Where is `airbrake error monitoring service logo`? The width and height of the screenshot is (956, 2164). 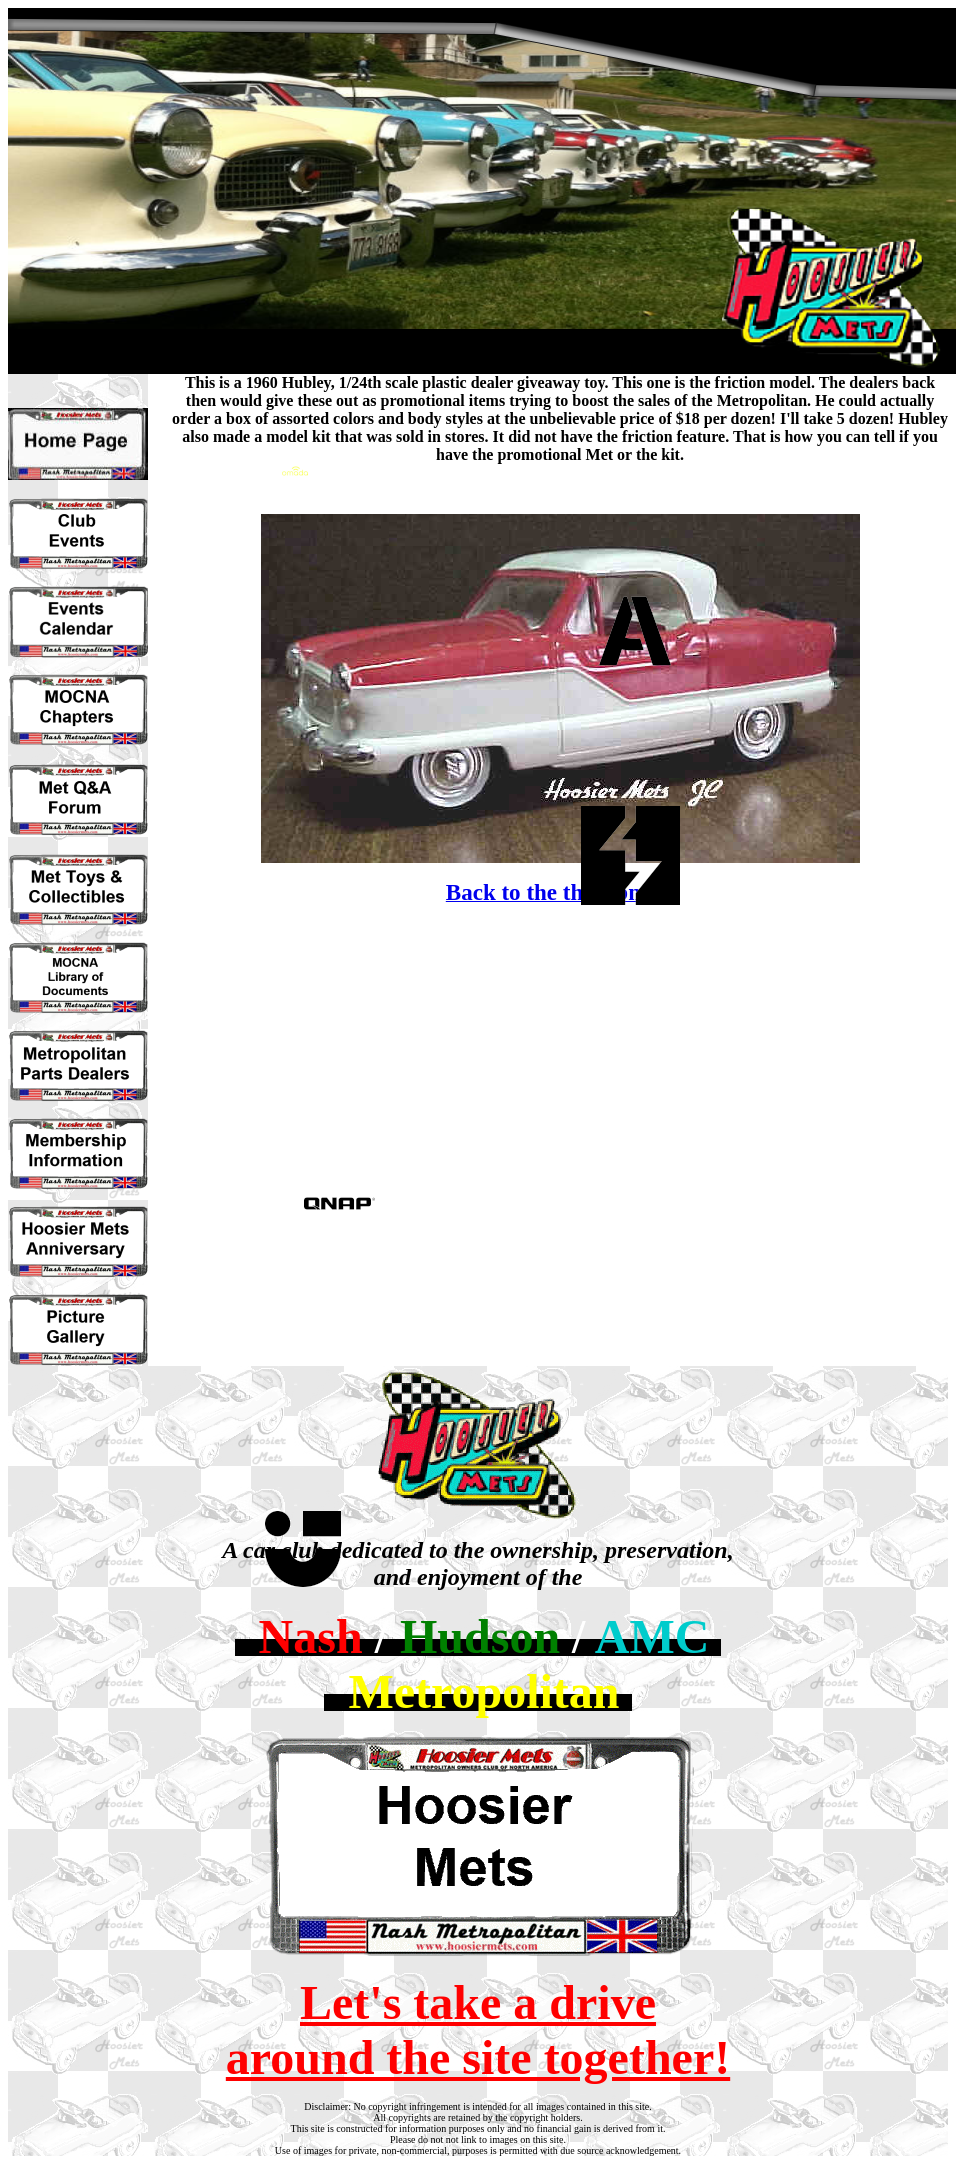 airbrake error monitoring service logo is located at coordinates (635, 631).